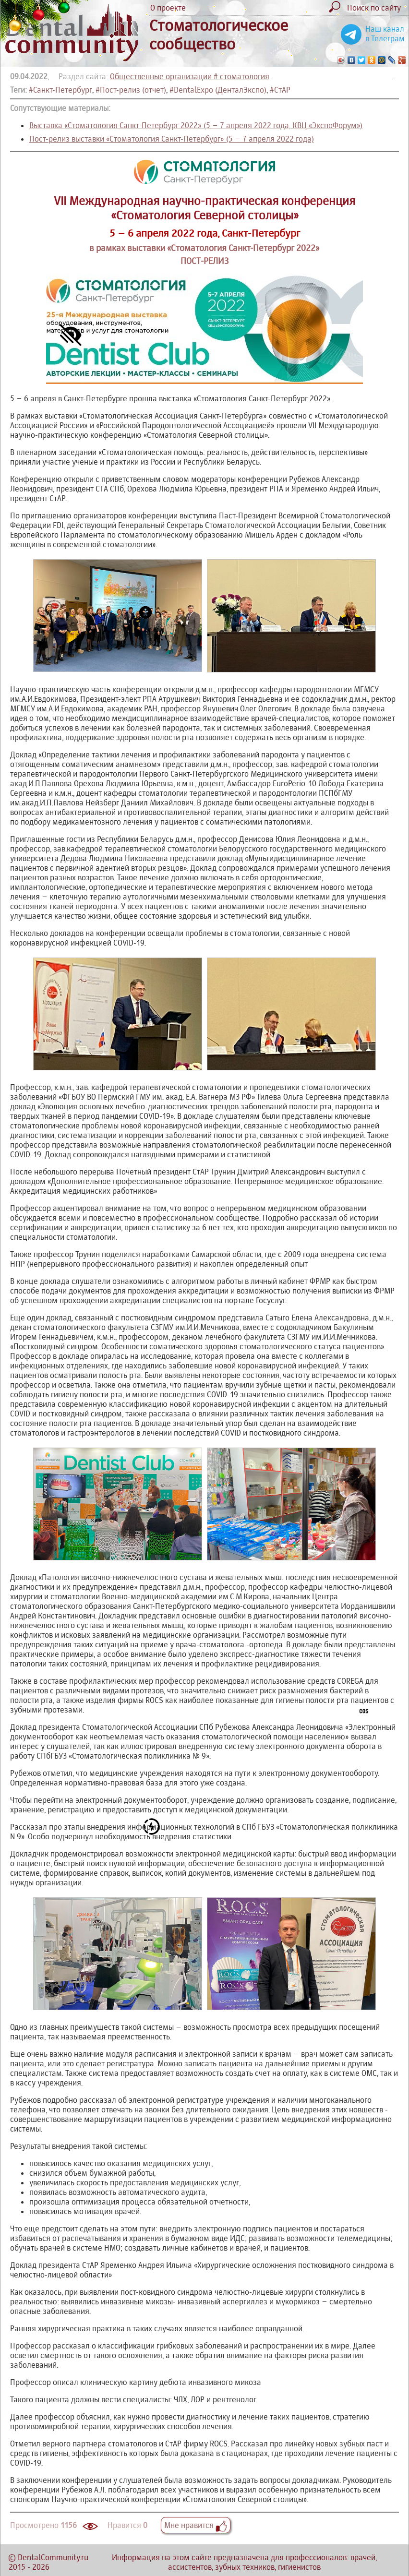  I want to click on delete the previous character, so click(92, 1520).